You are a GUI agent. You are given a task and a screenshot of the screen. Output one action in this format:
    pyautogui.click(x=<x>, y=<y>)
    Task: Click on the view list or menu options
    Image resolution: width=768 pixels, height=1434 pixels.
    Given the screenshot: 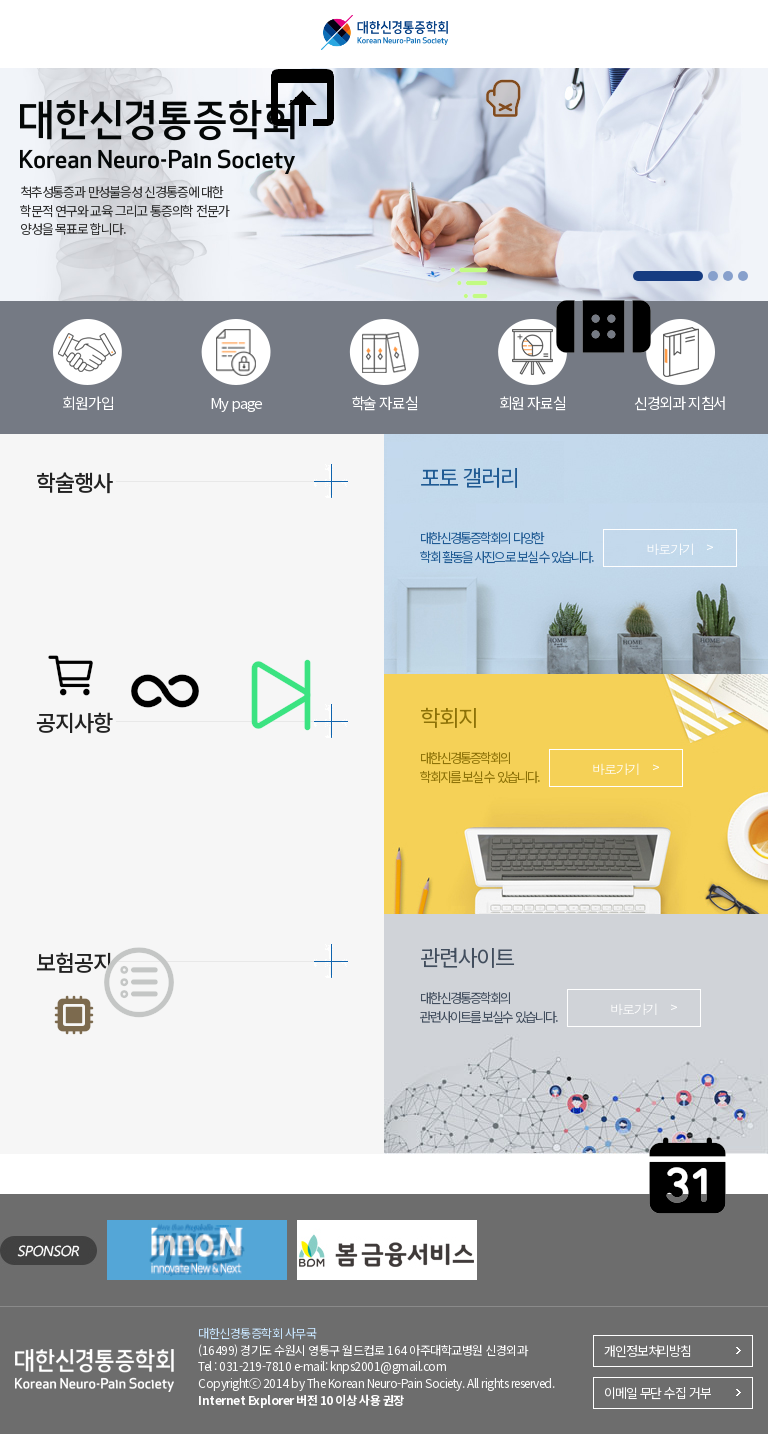 What is the action you would take?
    pyautogui.click(x=139, y=982)
    